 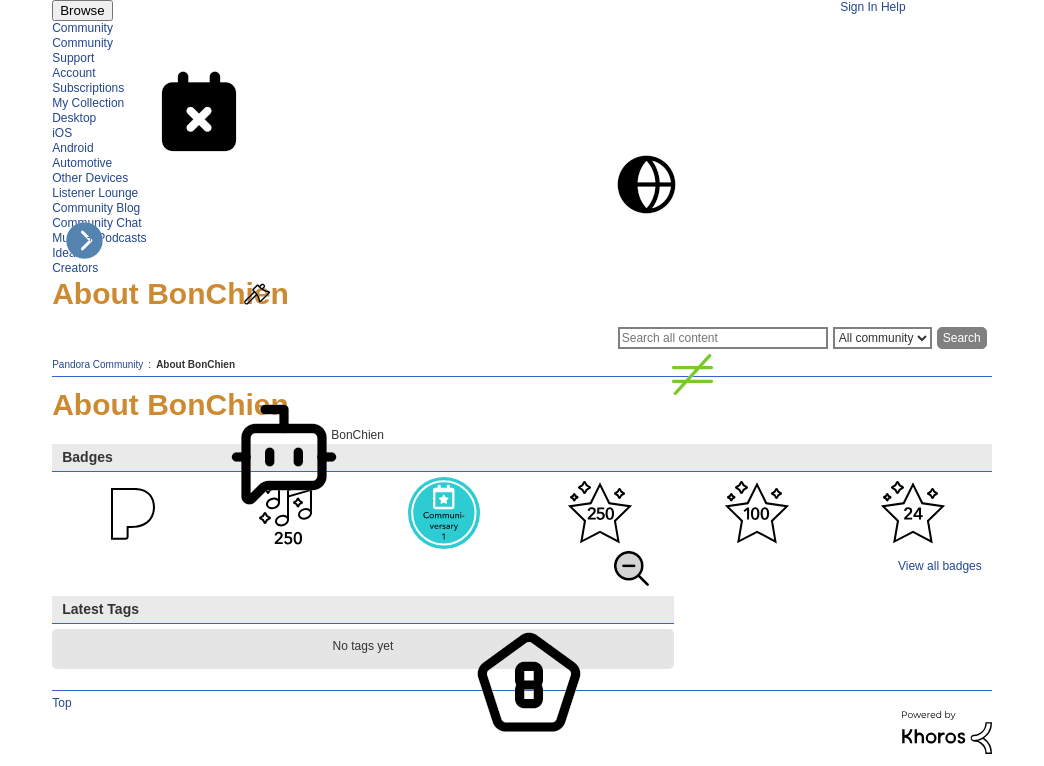 I want to click on zoom out of the current view, so click(x=631, y=568).